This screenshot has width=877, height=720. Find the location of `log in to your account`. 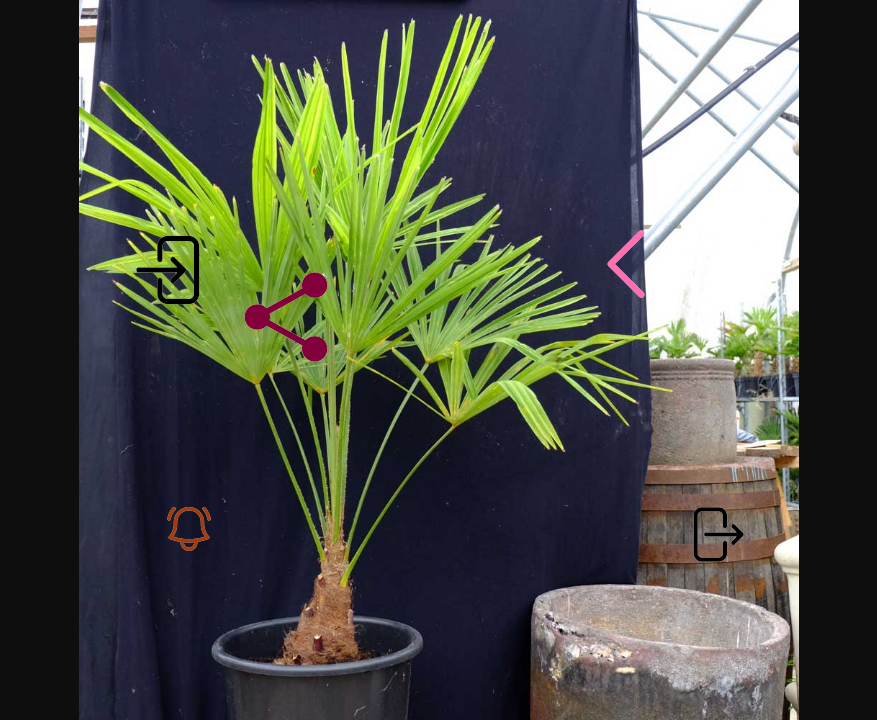

log in to your account is located at coordinates (173, 270).